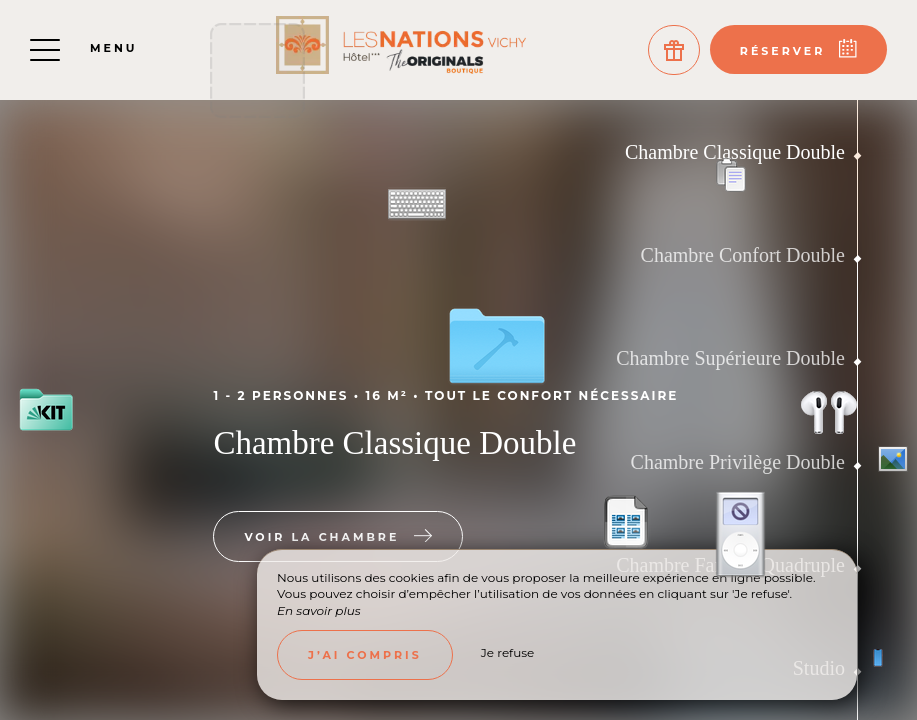 This screenshot has width=917, height=720. I want to click on libreoffice master document file type, so click(626, 522).